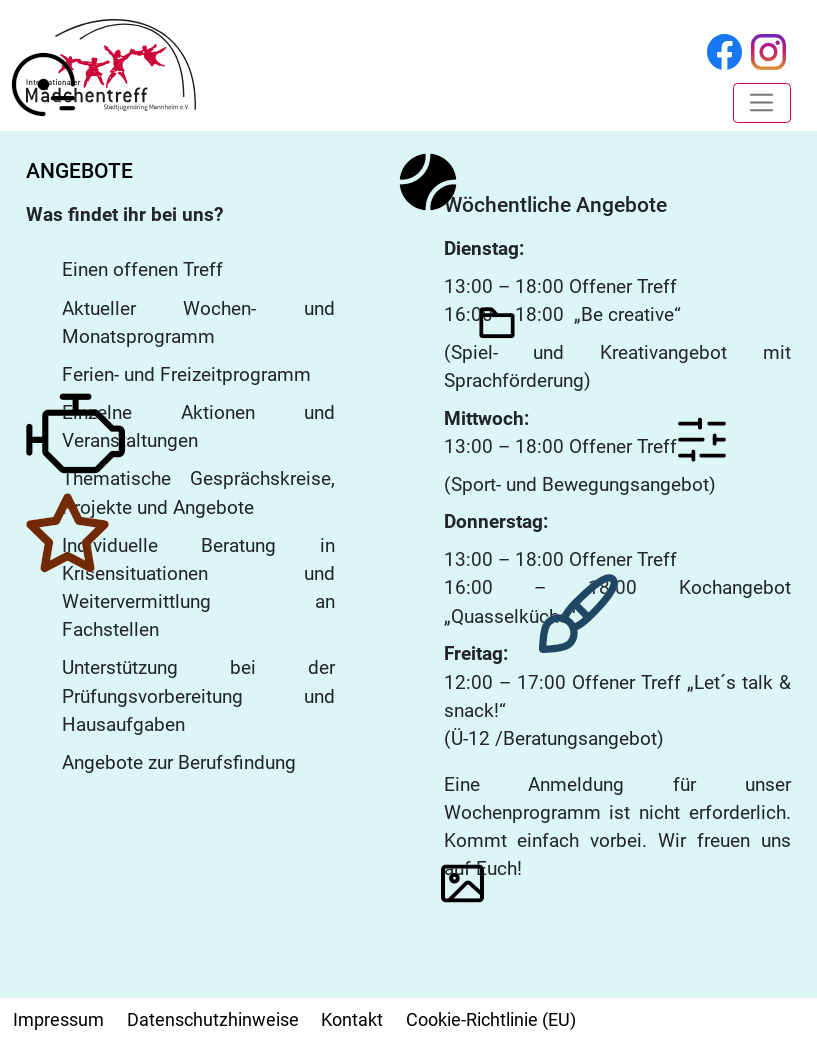 This screenshot has width=817, height=1061. I want to click on access tennis or racquet sports features, so click(428, 182).